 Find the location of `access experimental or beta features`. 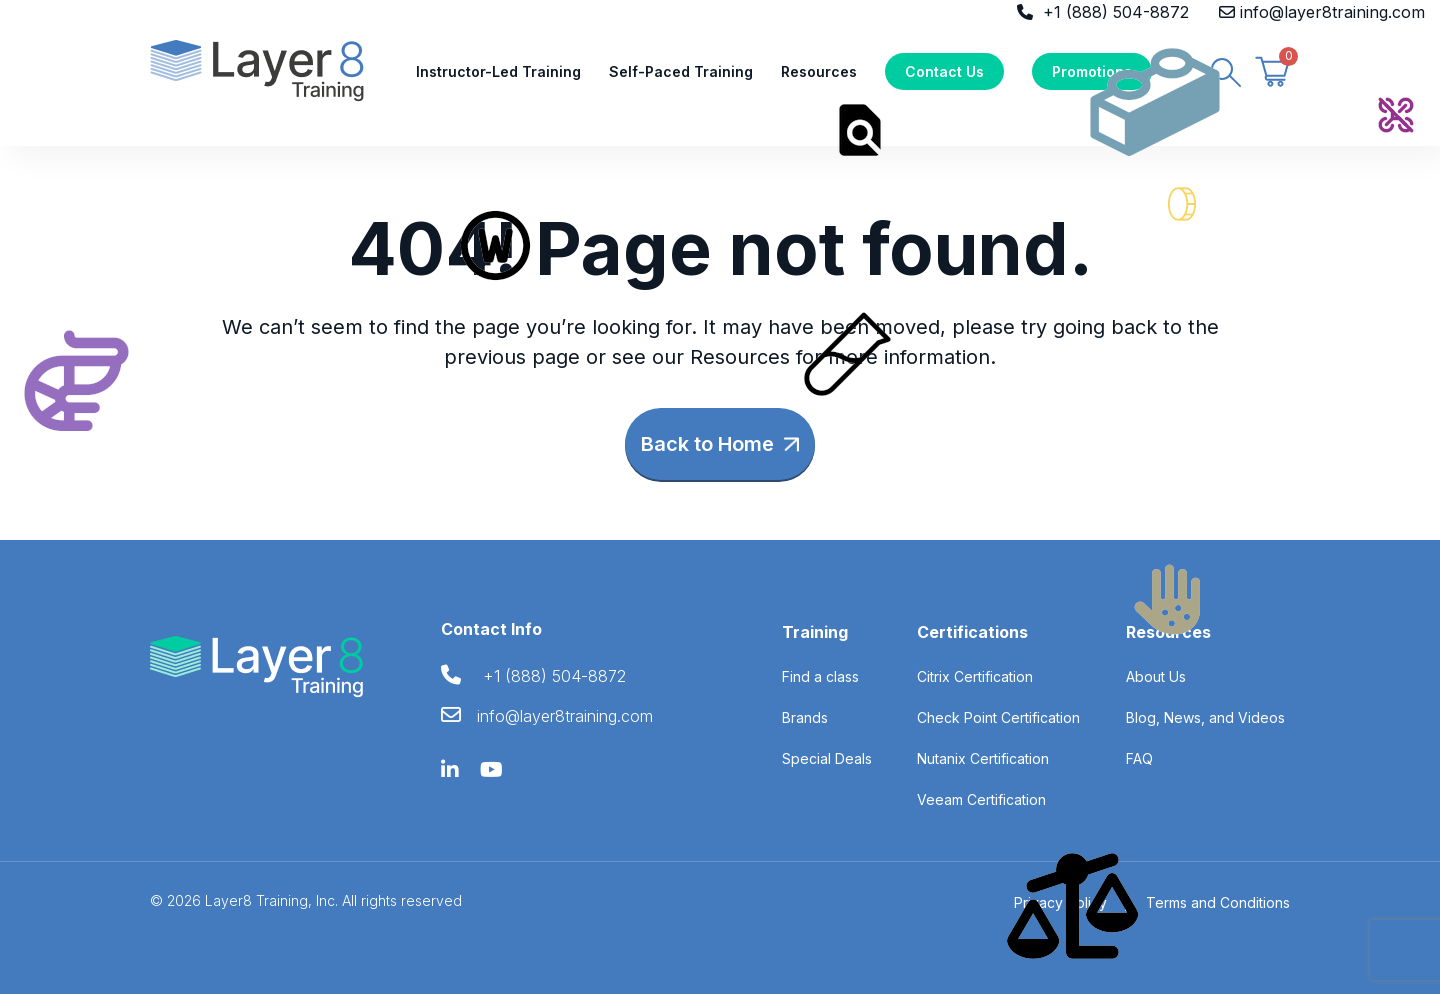

access experimental or beta features is located at coordinates (846, 354).